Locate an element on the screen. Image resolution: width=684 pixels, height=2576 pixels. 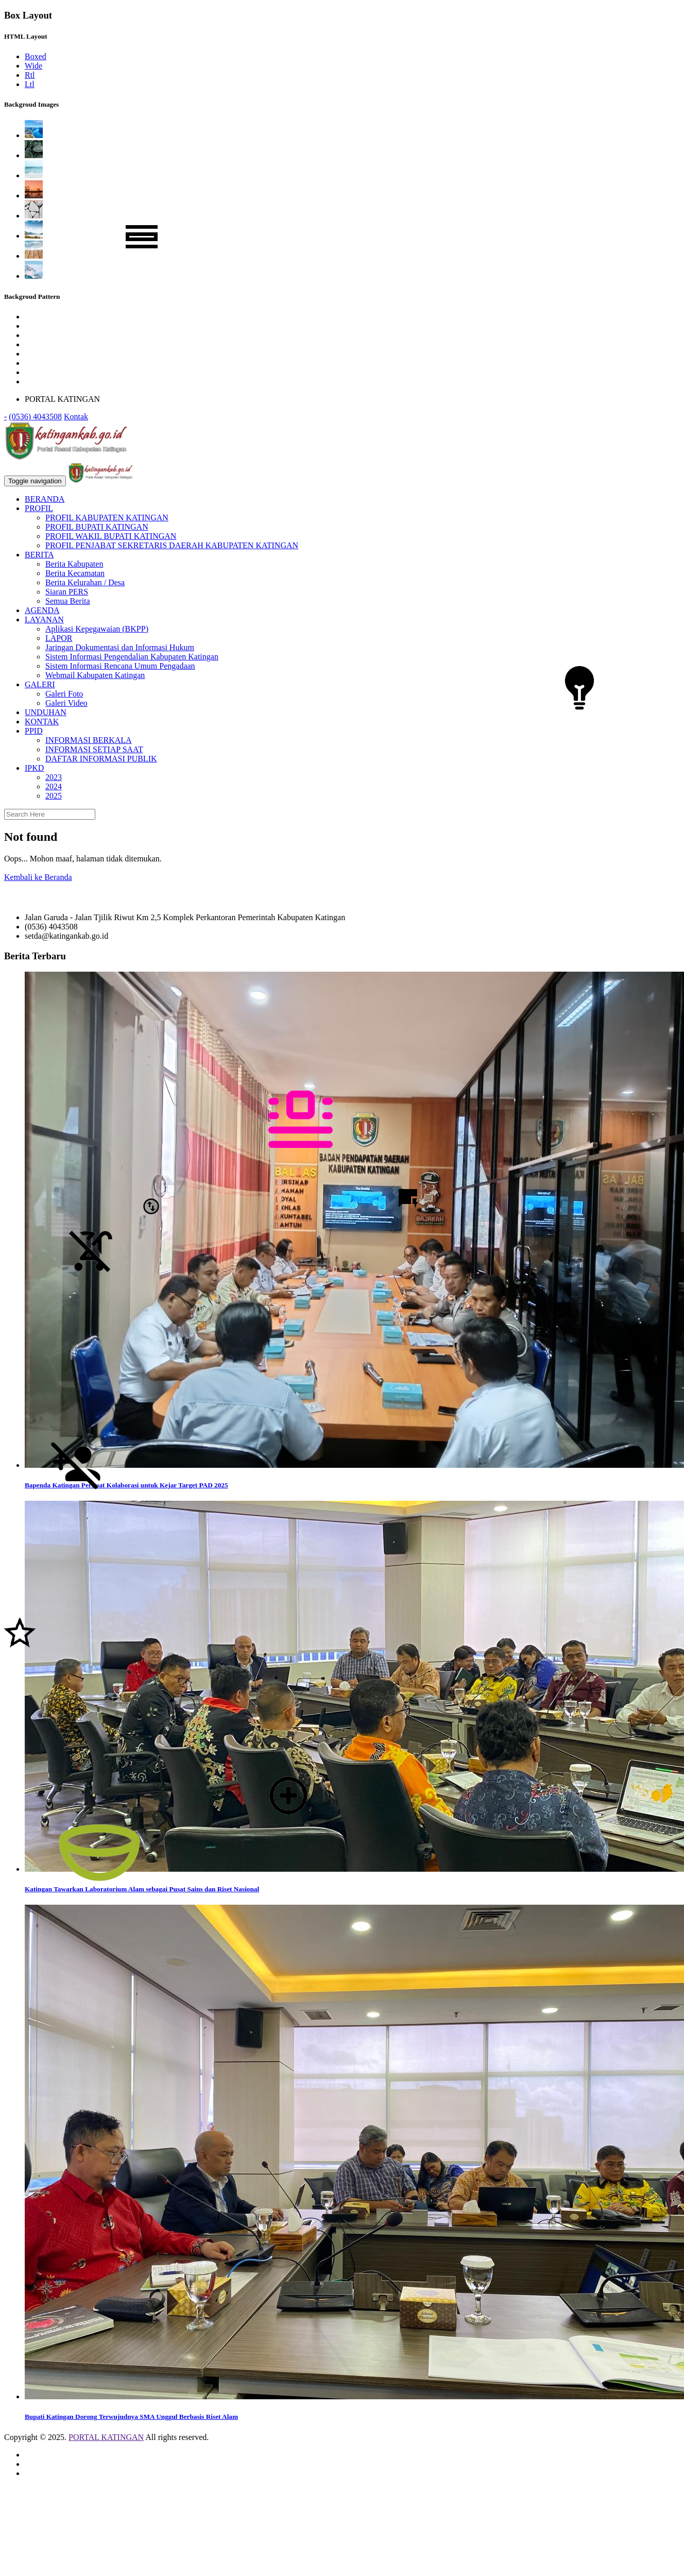
indicates strollers are not permitted in this area is located at coordinates (91, 1250).